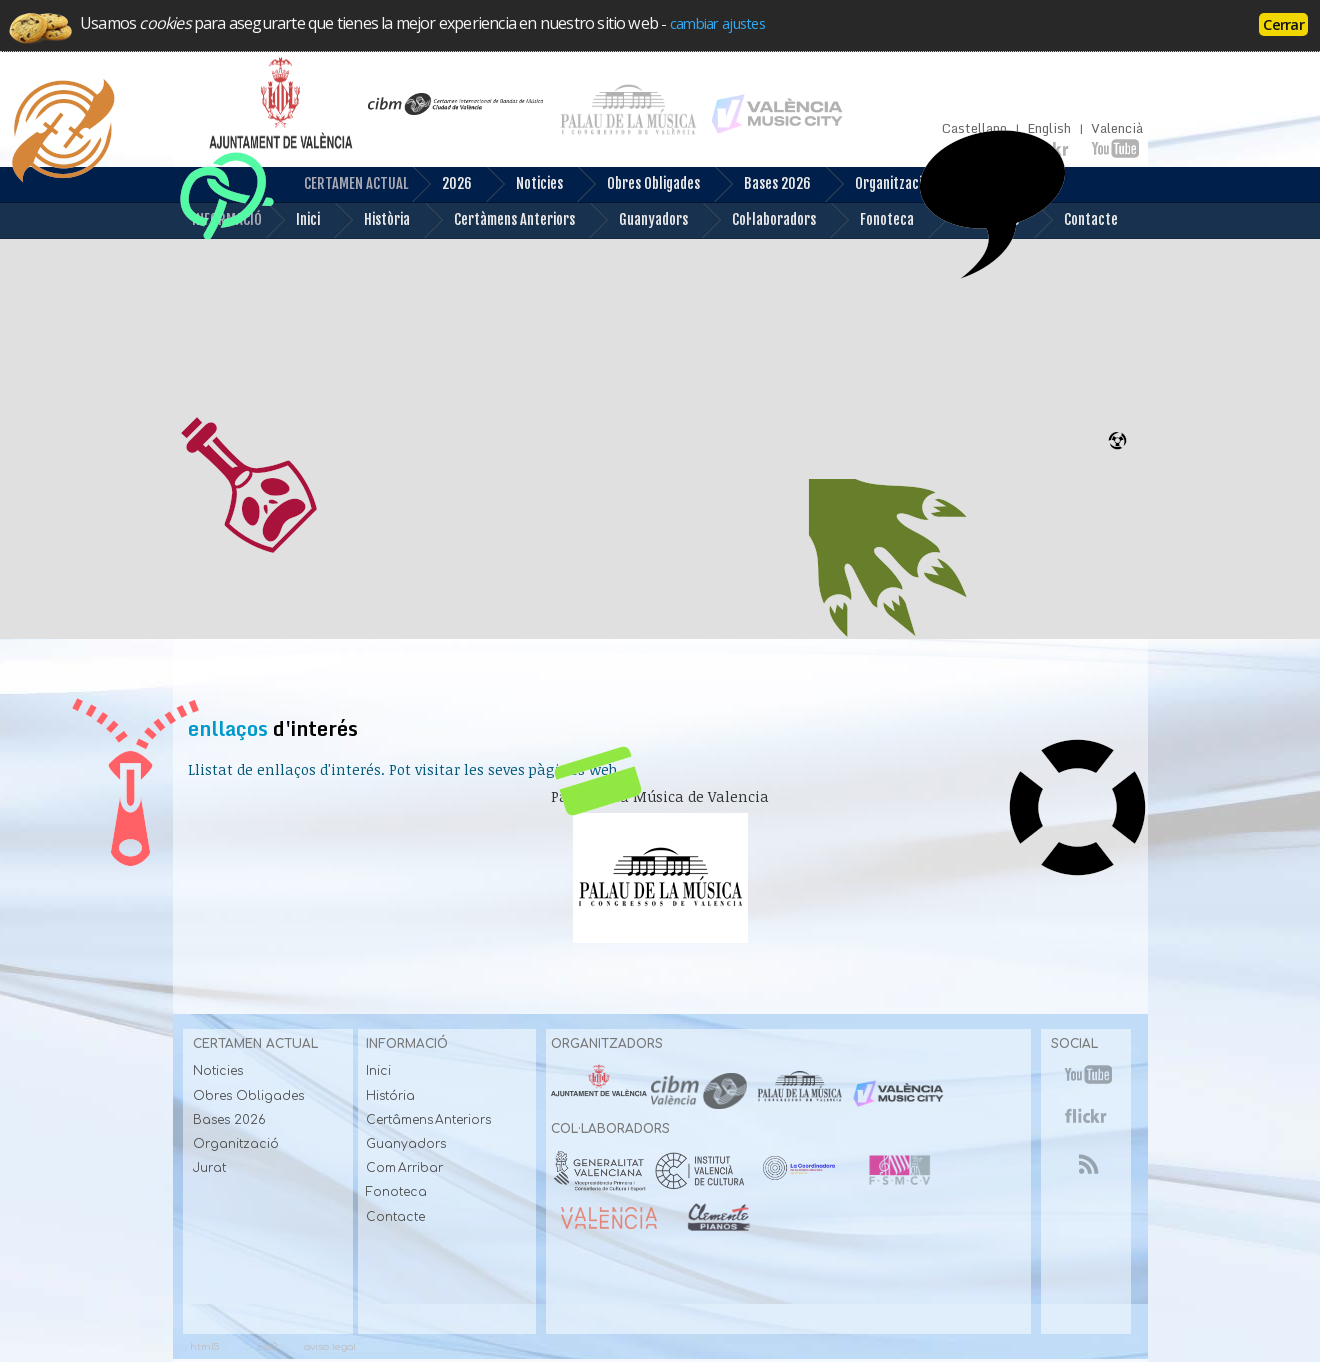 The height and width of the screenshot is (1362, 1320). Describe the element at coordinates (598, 781) in the screenshot. I see `swipe or tap your card to pay` at that location.